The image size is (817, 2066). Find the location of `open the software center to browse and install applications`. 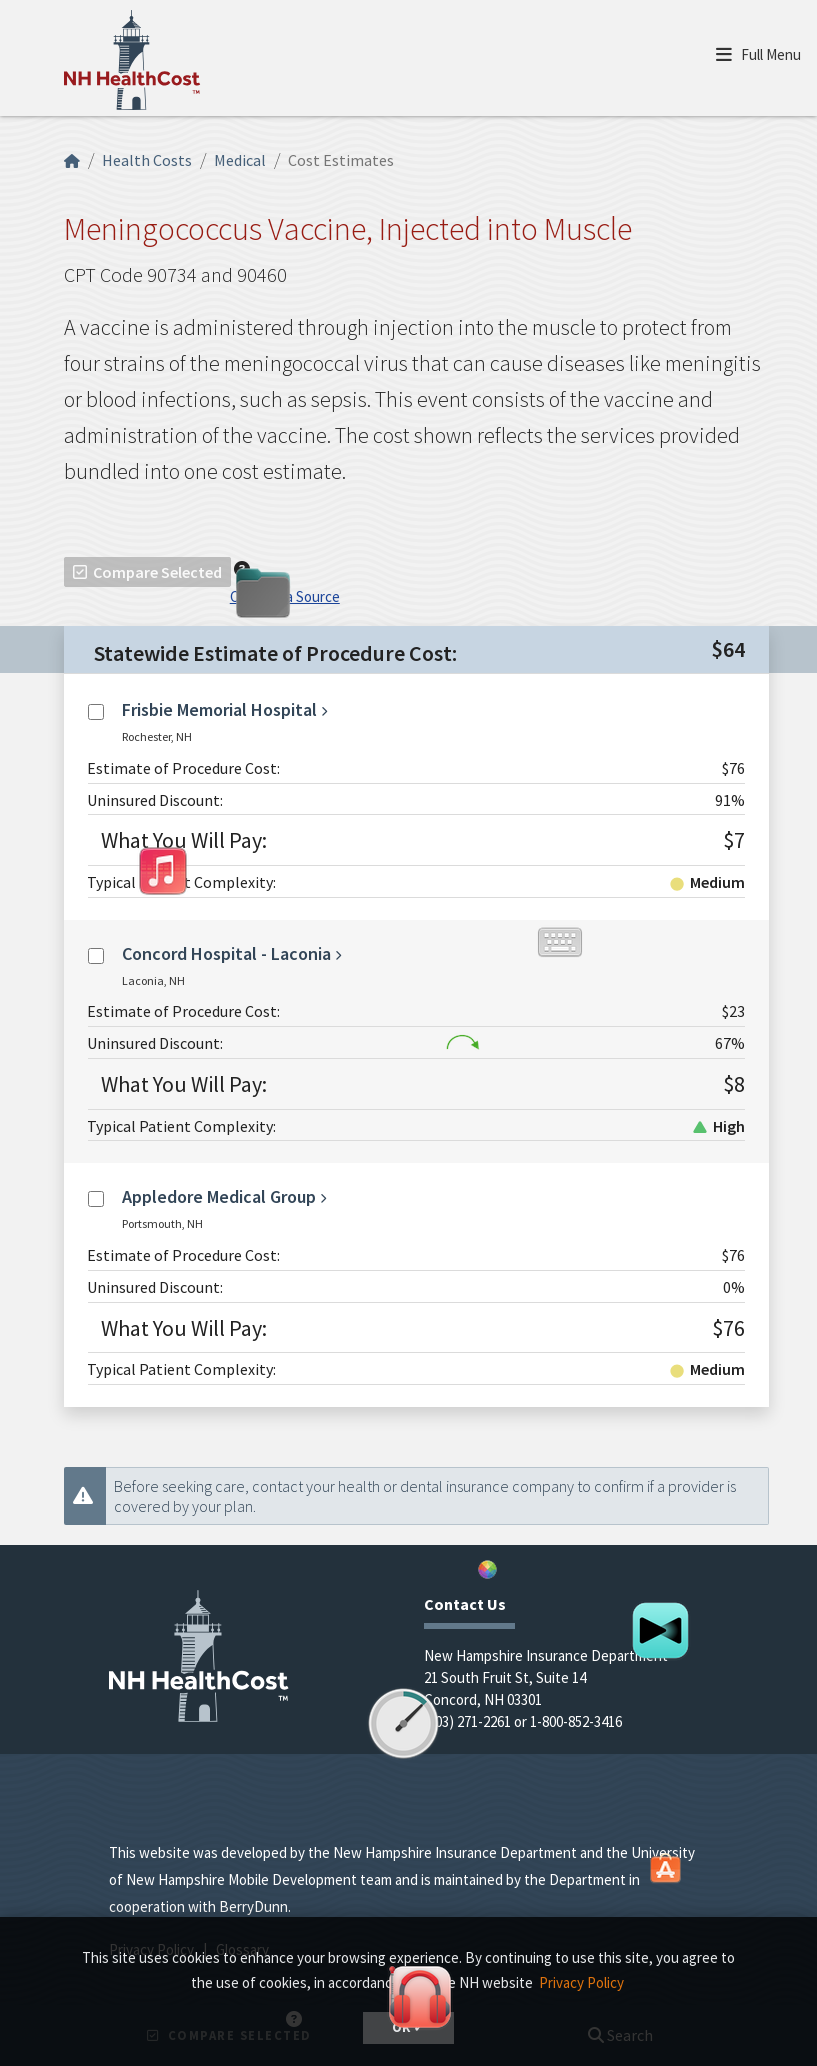

open the software center to browse and install applications is located at coordinates (665, 1869).